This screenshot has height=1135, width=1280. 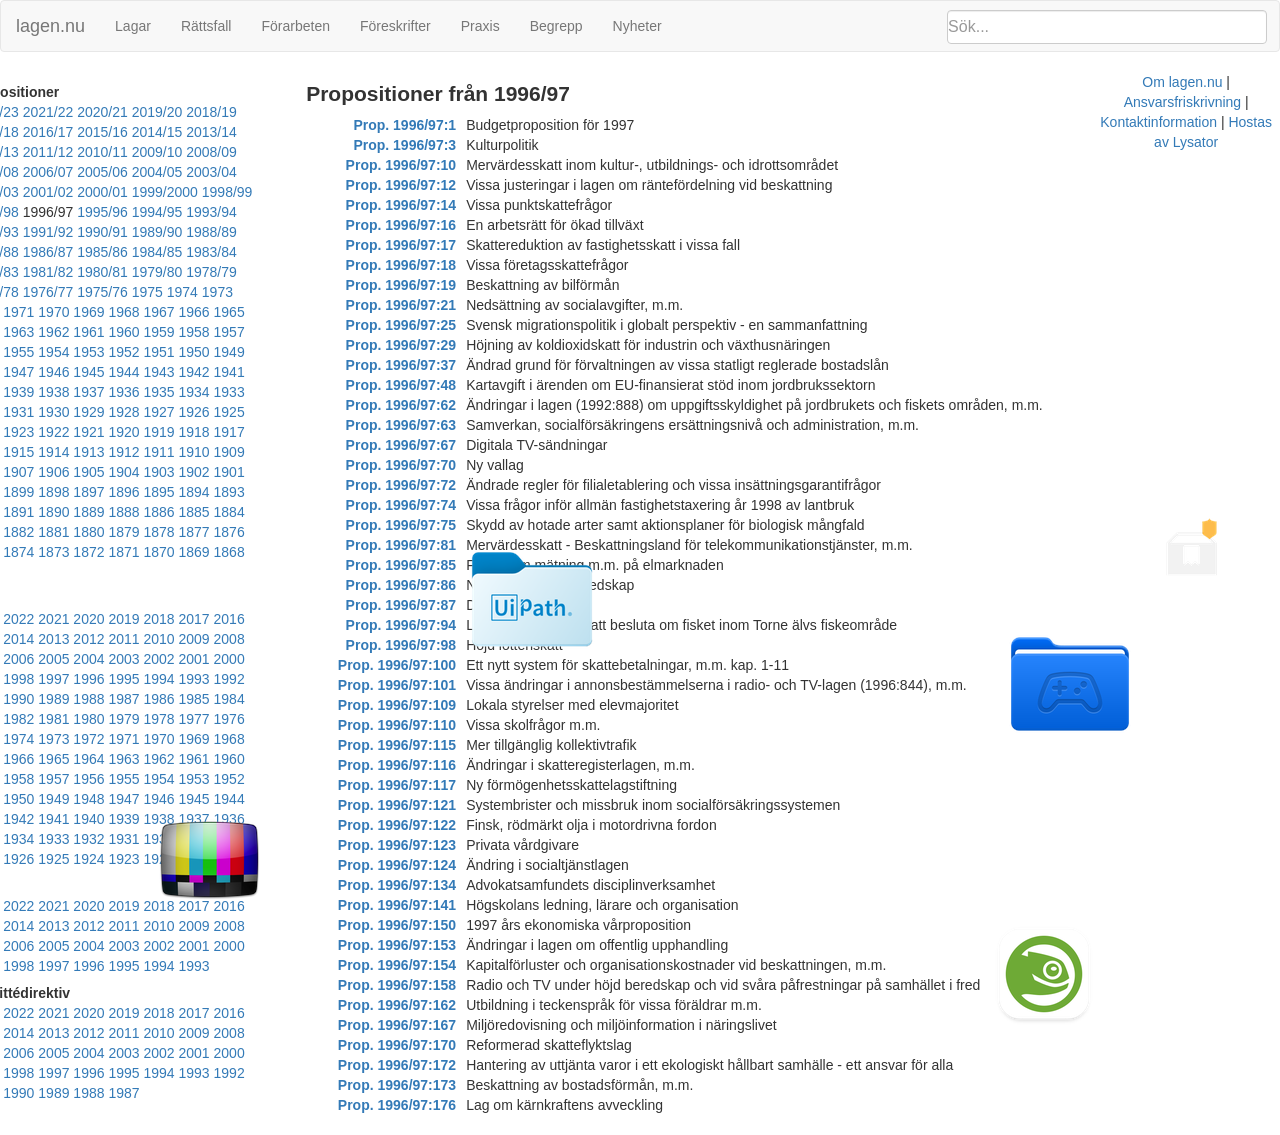 What do you see at coordinates (531, 602) in the screenshot?
I see `open UiPath project folder` at bounding box center [531, 602].